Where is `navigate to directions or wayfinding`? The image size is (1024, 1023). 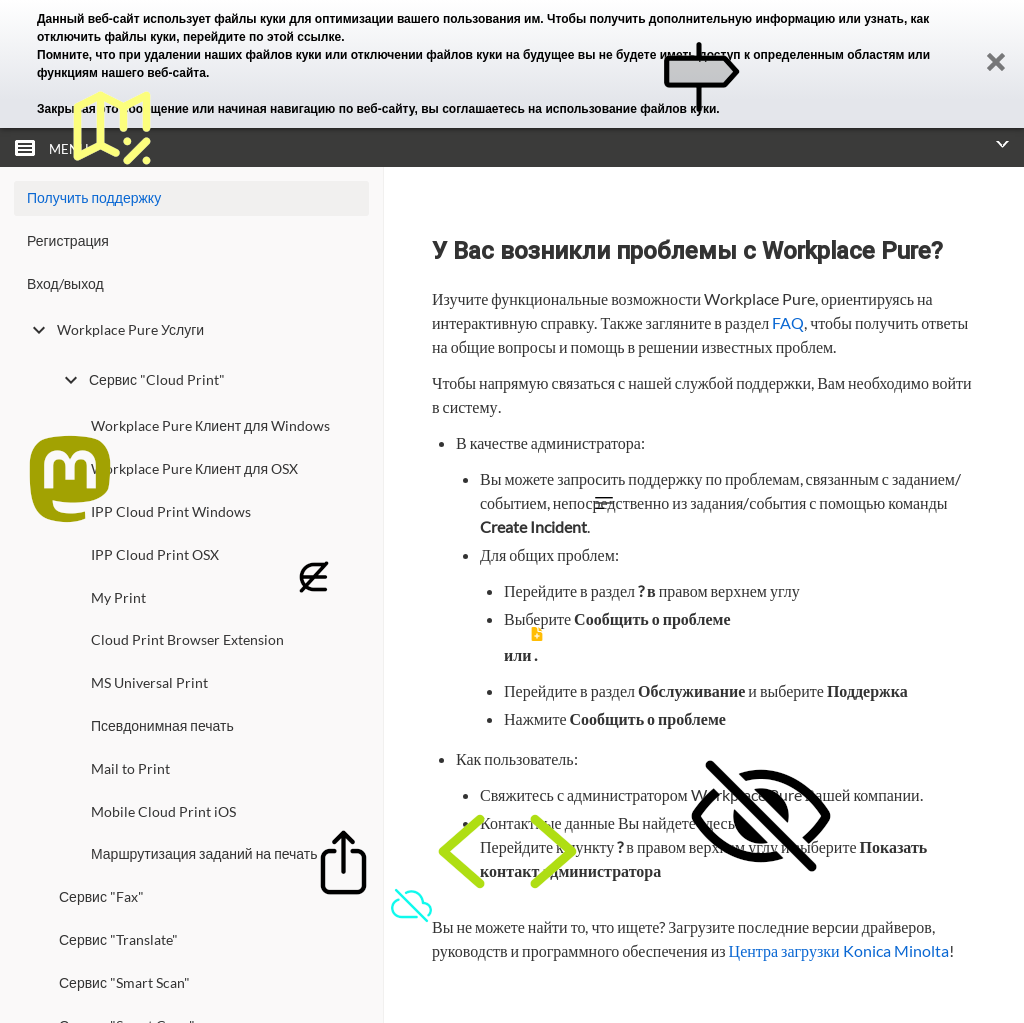
navigate to directions or wayfinding is located at coordinates (699, 77).